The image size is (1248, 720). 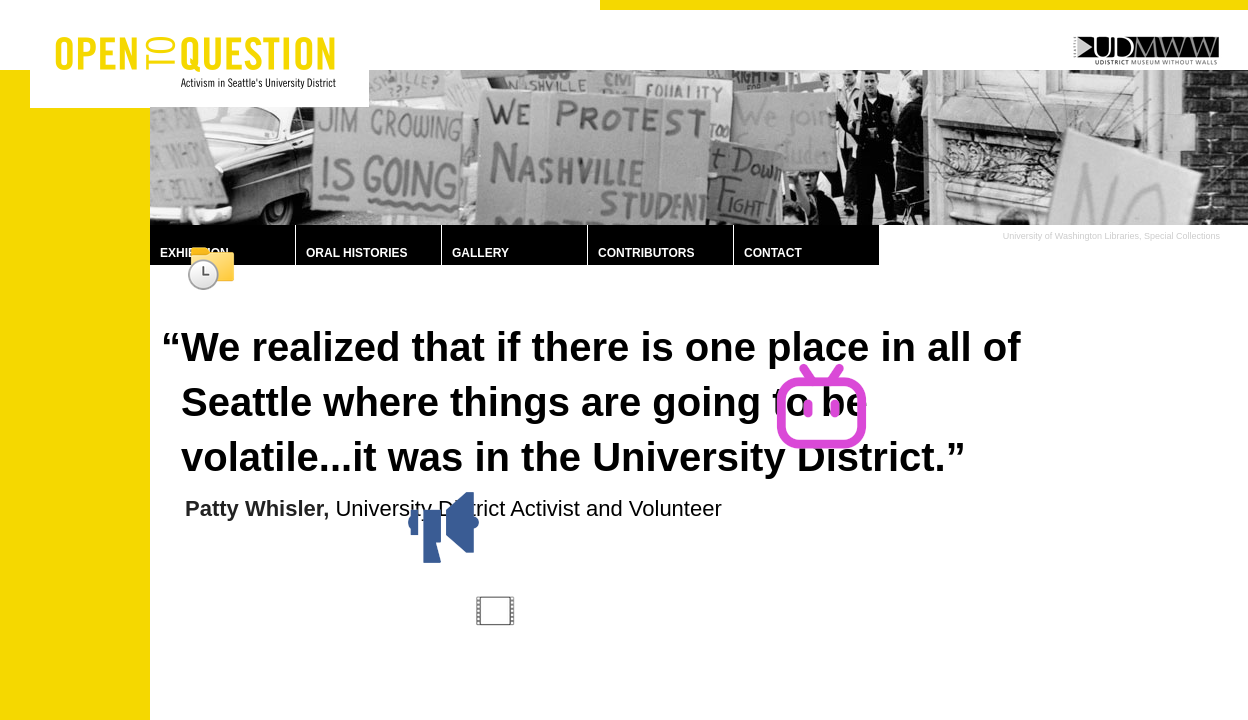 I want to click on access recently opened files and folders, so click(x=212, y=265).